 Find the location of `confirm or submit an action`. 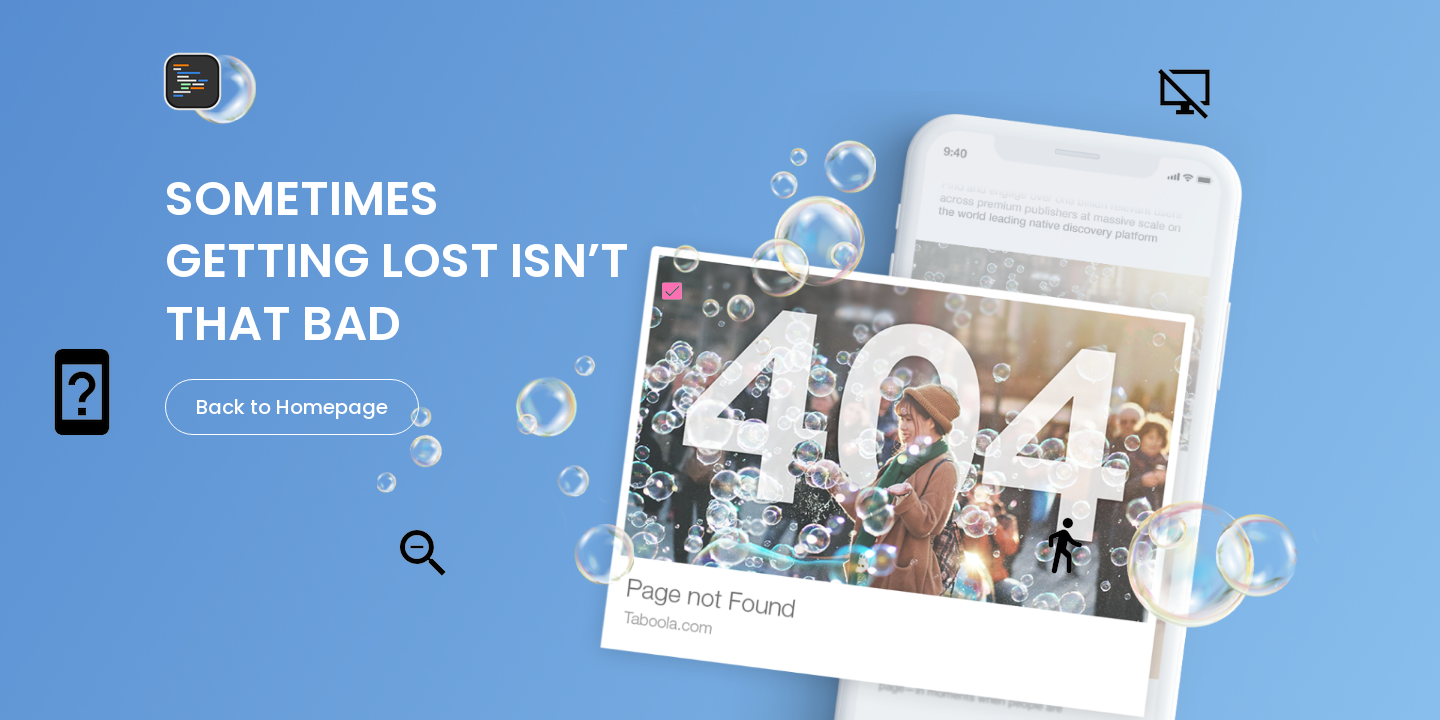

confirm or submit an action is located at coordinates (672, 291).